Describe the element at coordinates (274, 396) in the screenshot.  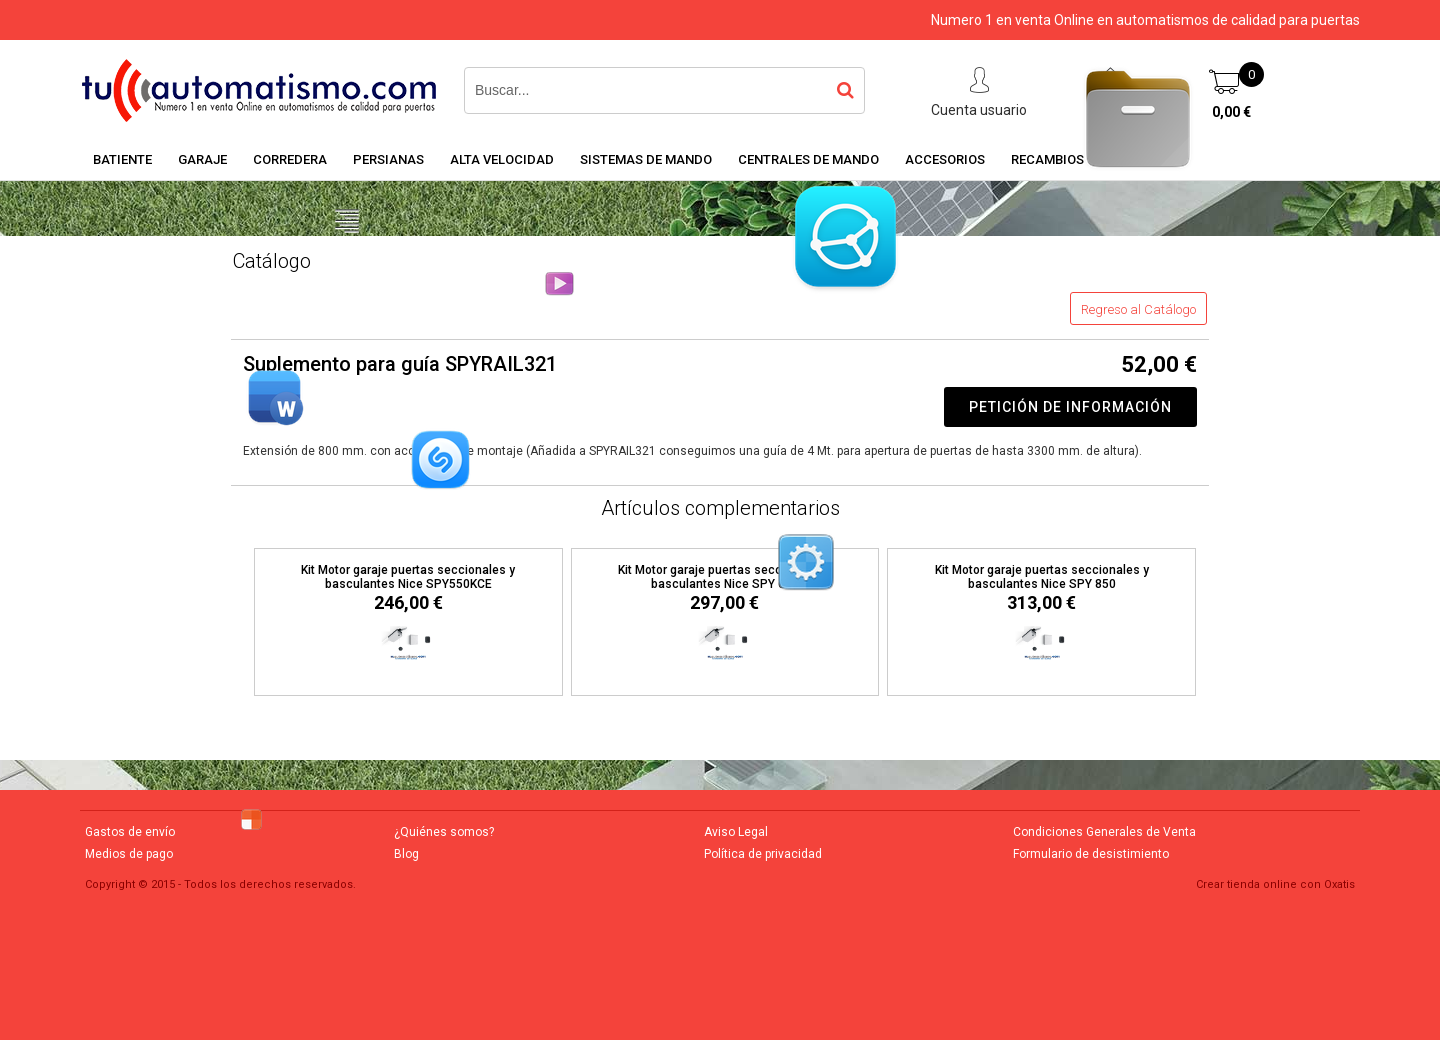
I see `open Microsoft Word` at that location.